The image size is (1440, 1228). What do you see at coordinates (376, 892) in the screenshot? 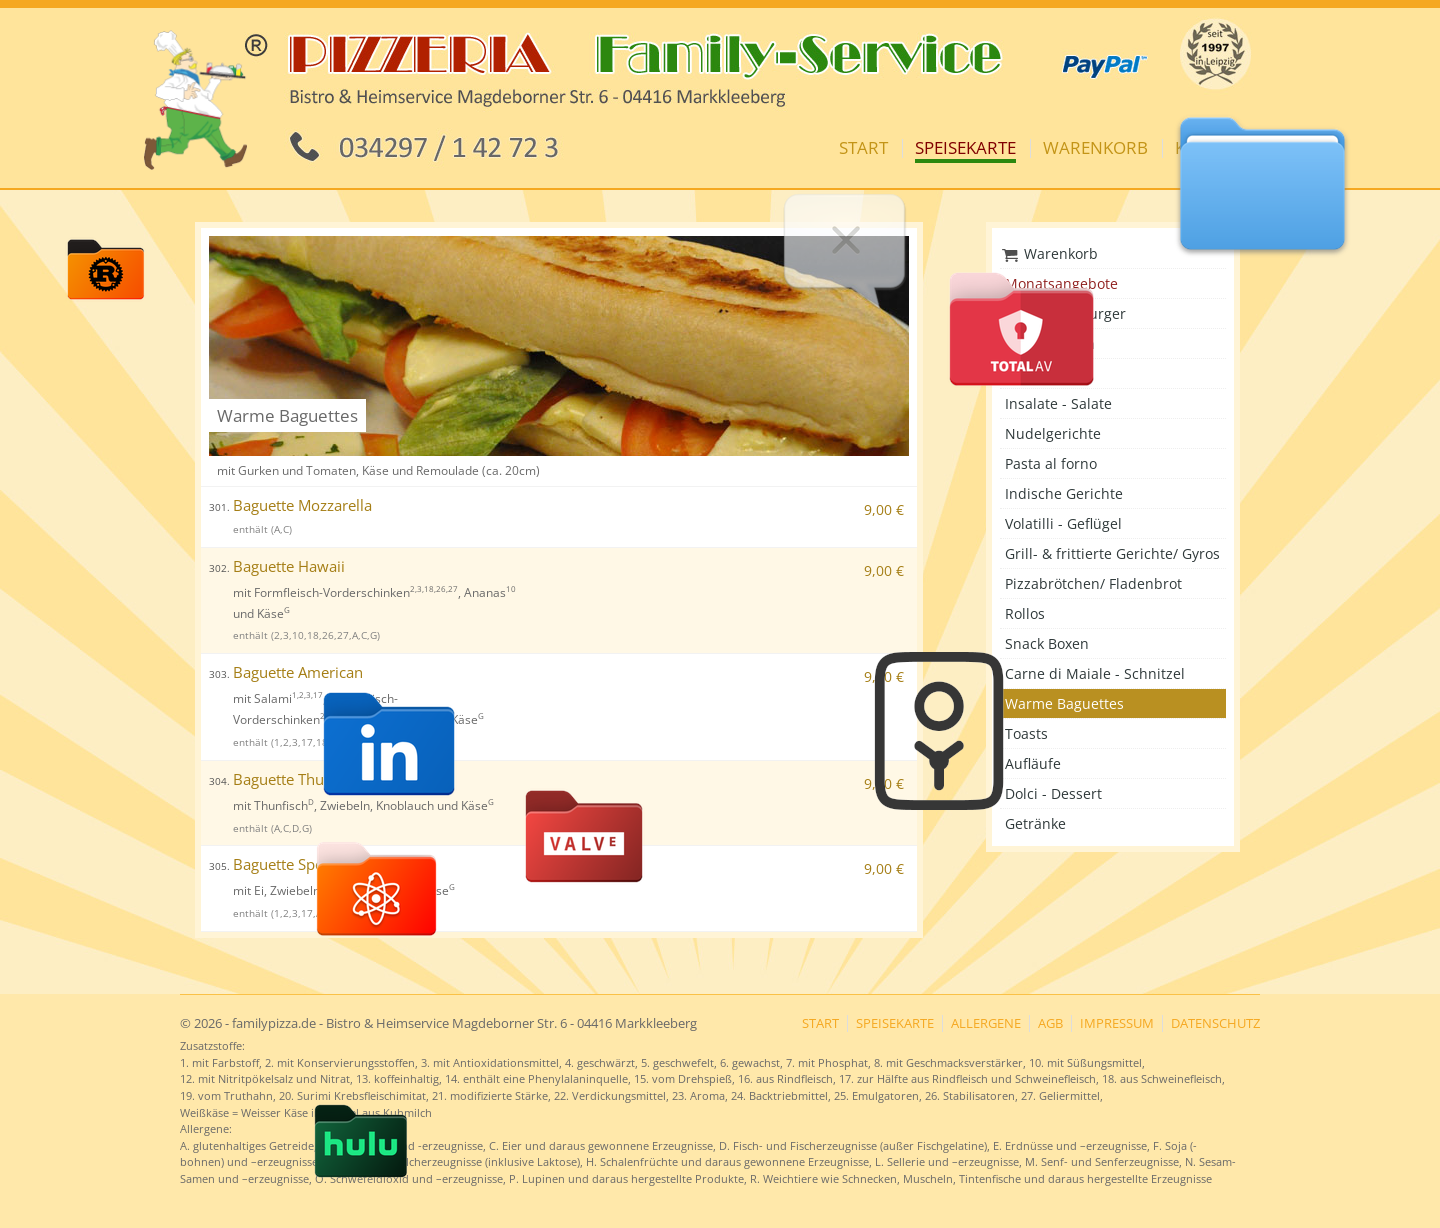
I see `open physics course materials folder` at bounding box center [376, 892].